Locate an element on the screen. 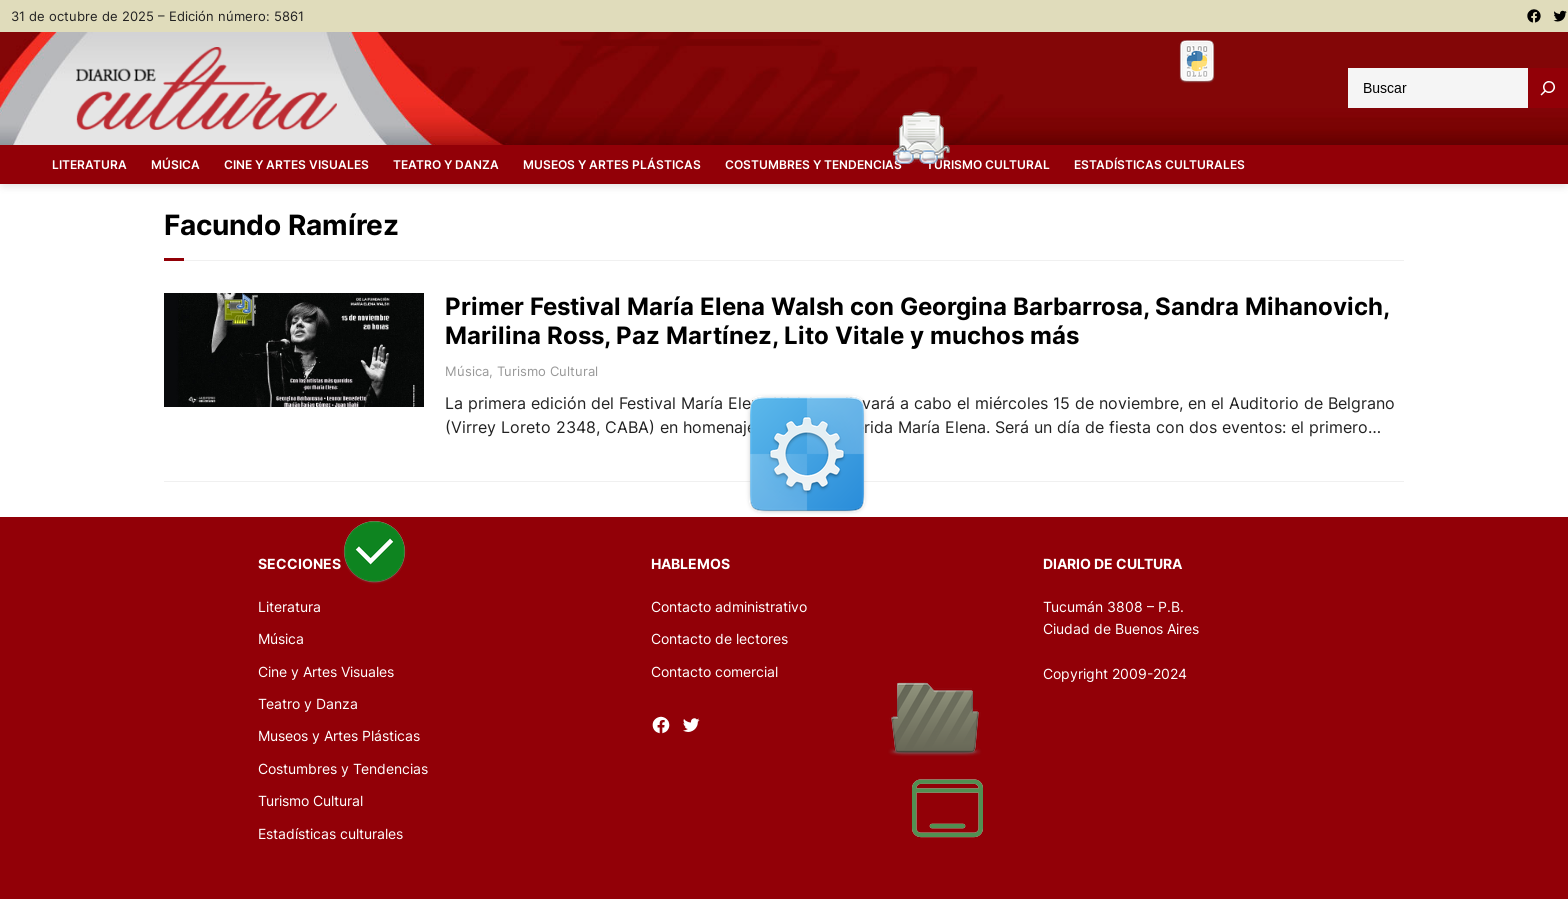 This screenshot has width=1568, height=899. indicates a folder currently being accessed or browsed is located at coordinates (935, 722).